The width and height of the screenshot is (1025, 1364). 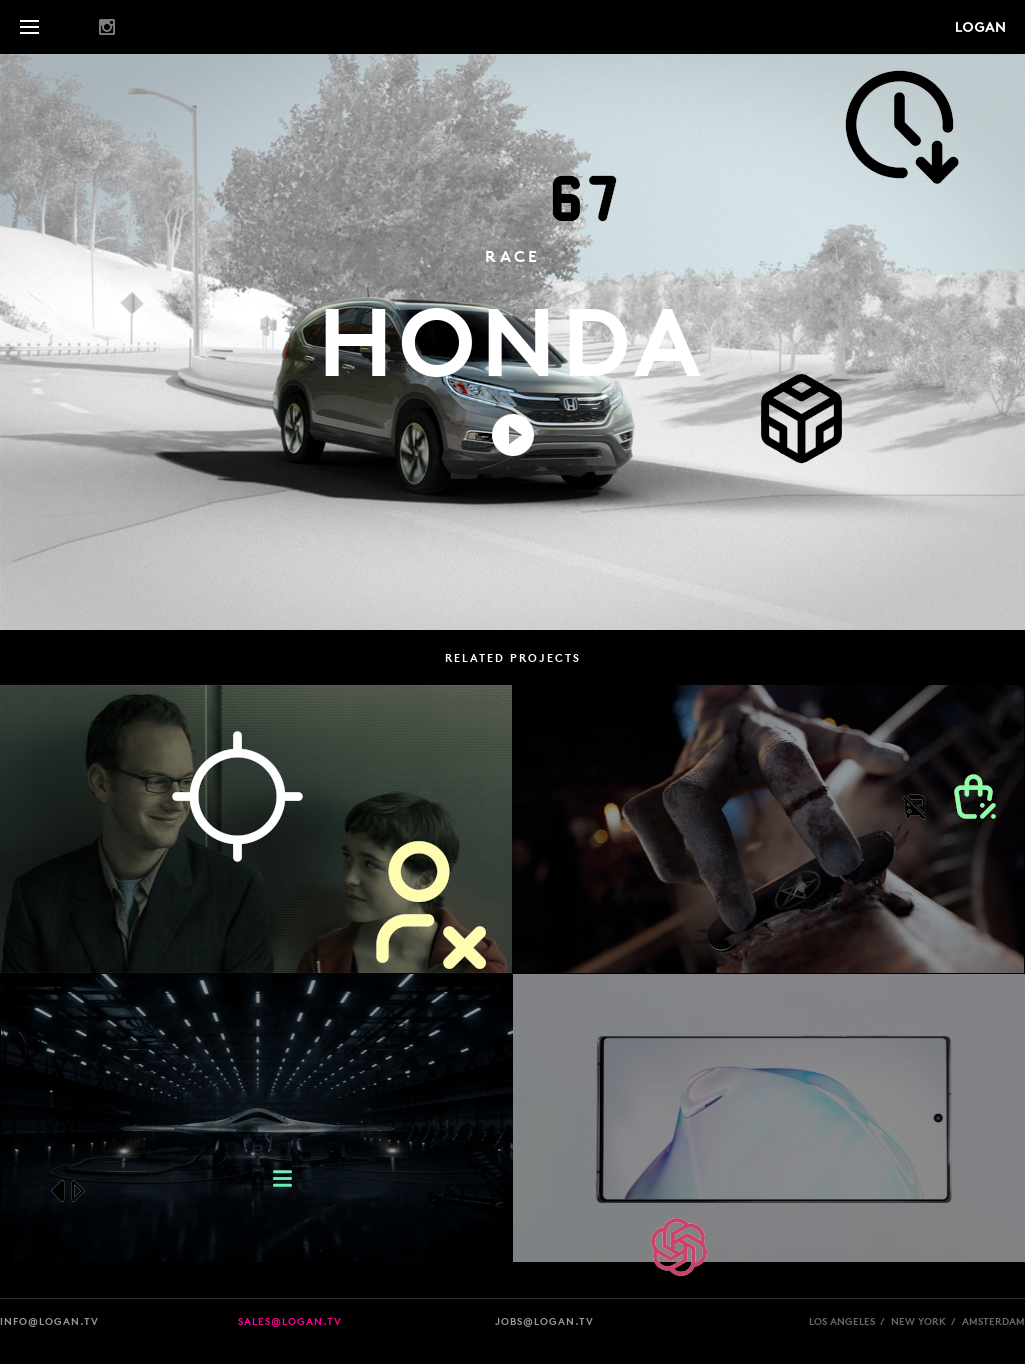 What do you see at coordinates (68, 1191) in the screenshot?
I see `switch to the right panel or view` at bounding box center [68, 1191].